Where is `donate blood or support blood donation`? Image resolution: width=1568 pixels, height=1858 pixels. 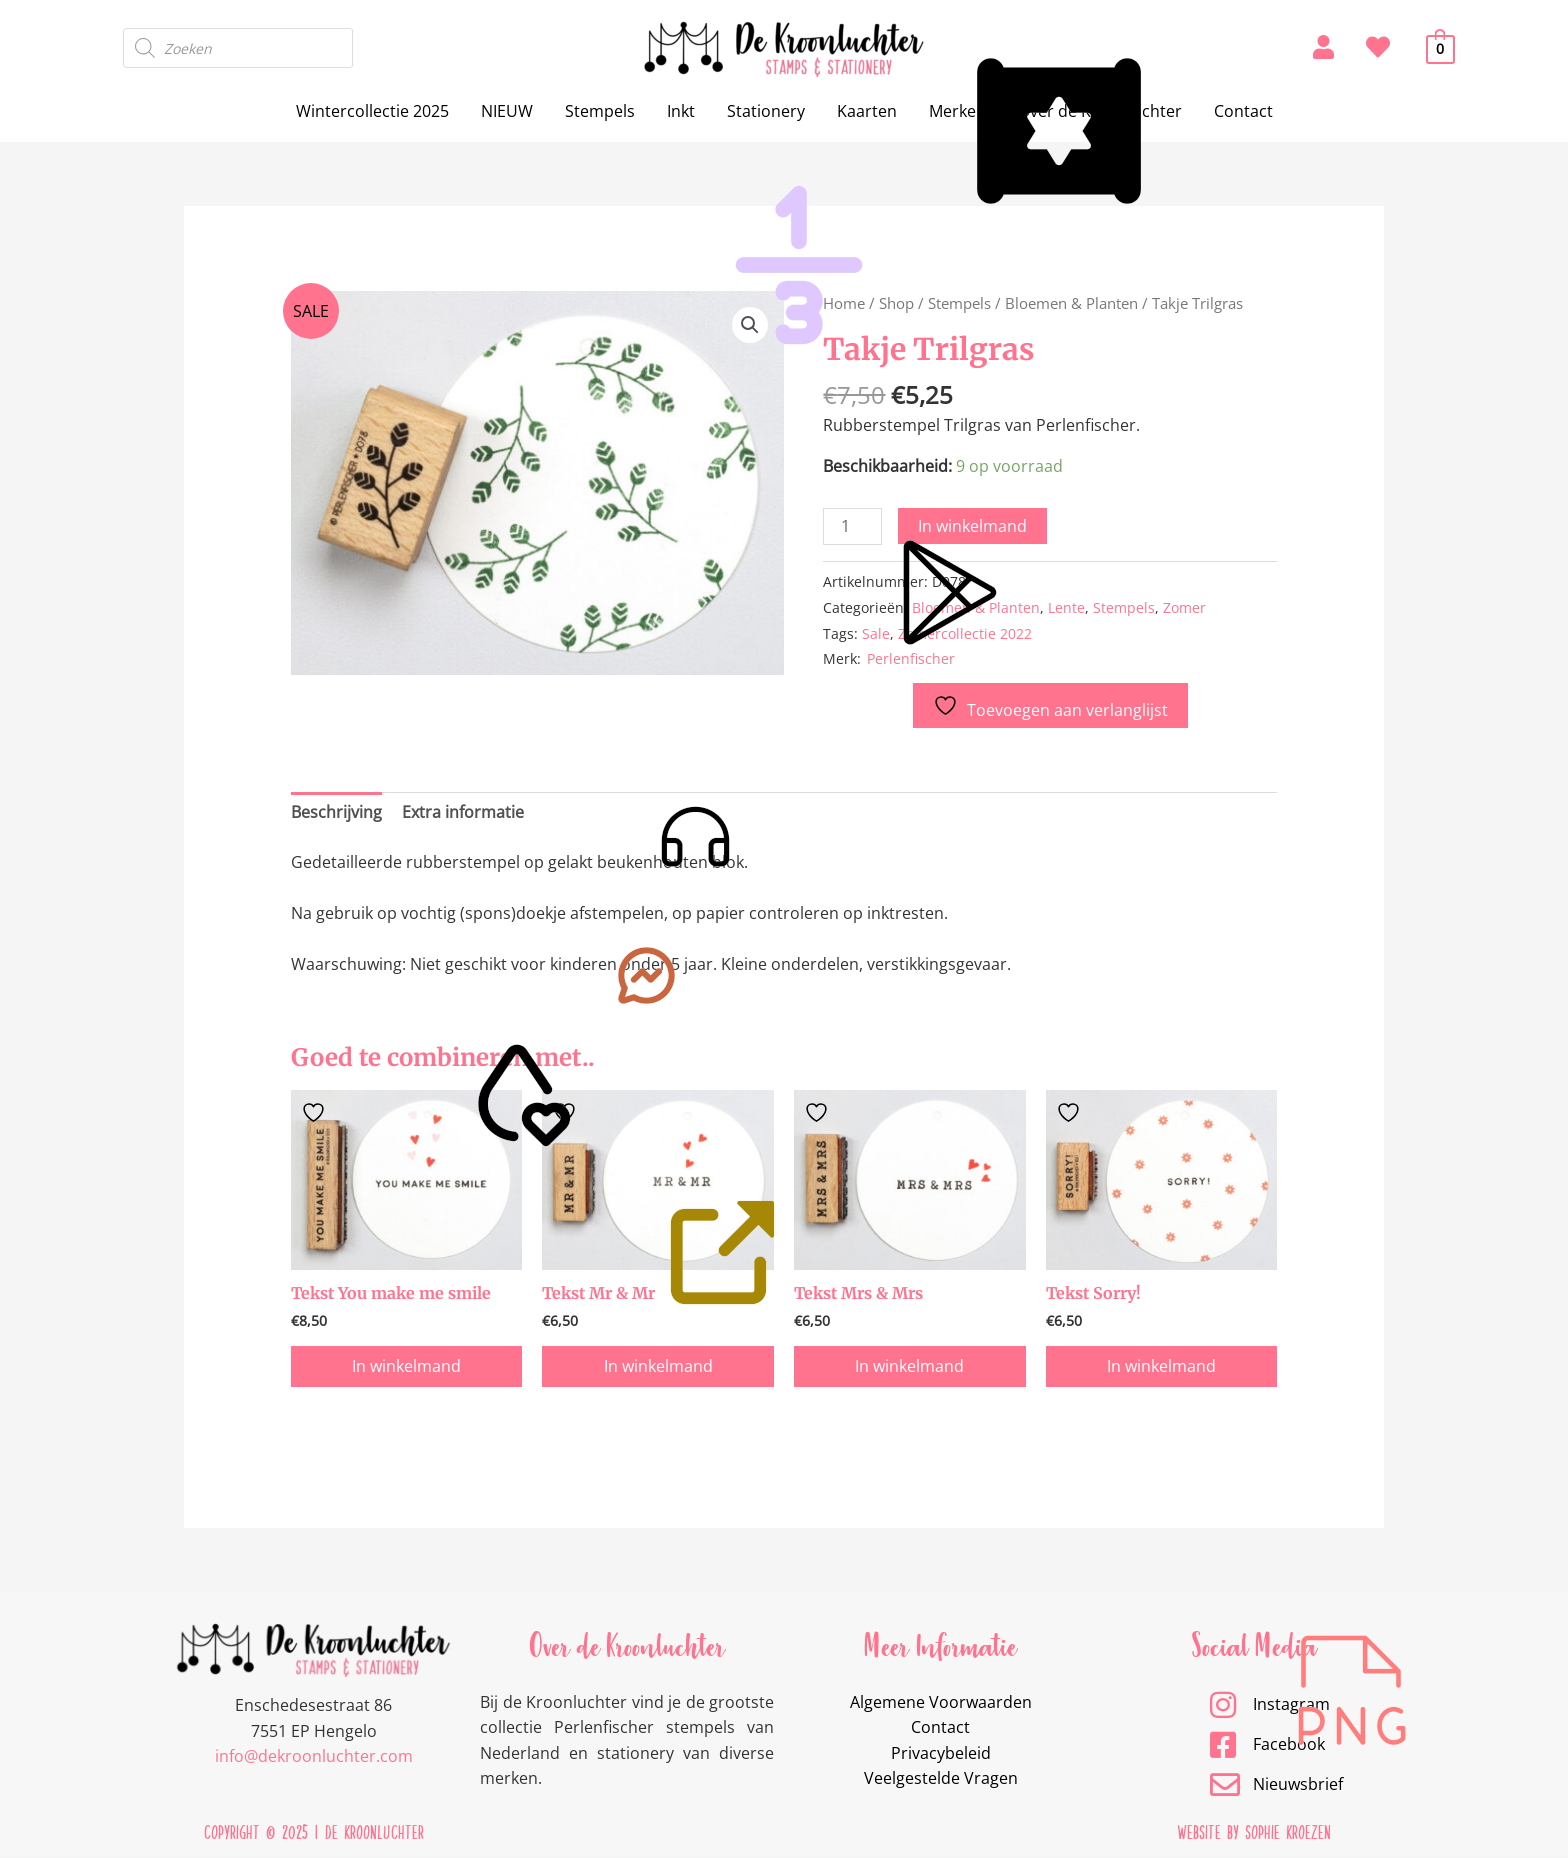
donate blood or support blood donation is located at coordinates (517, 1093).